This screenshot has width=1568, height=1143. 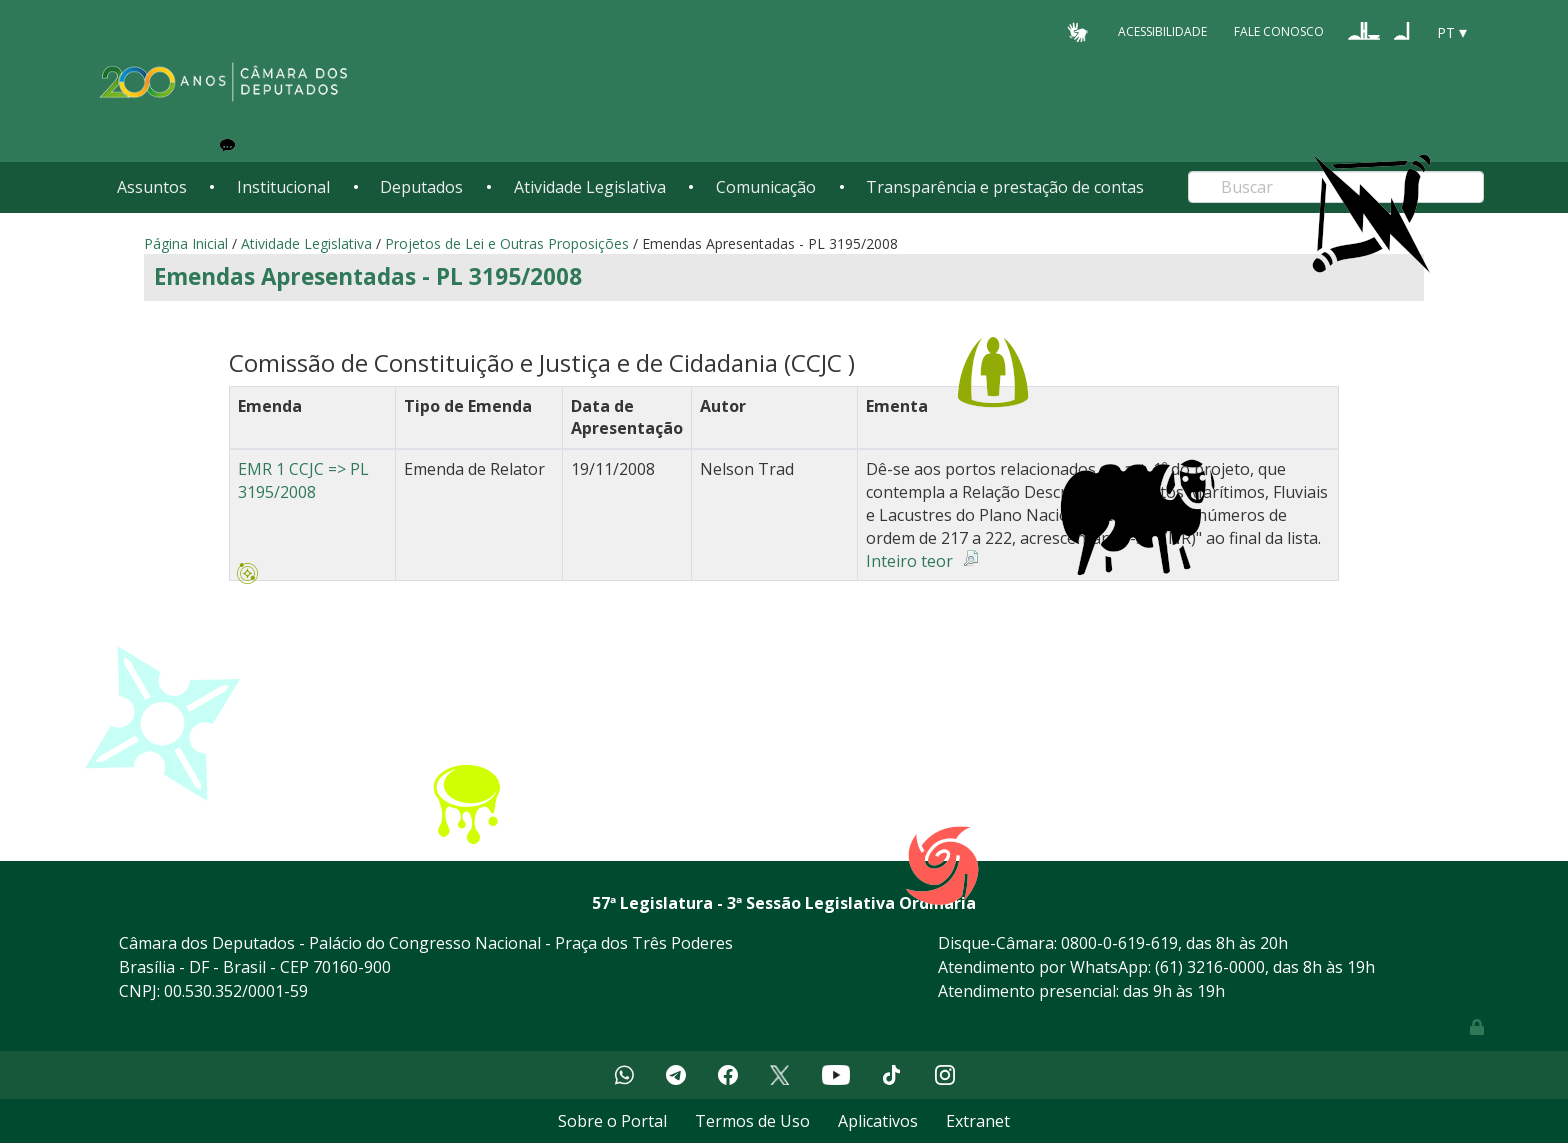 I want to click on indicates slime or goo element in a game, so click(x=466, y=804).